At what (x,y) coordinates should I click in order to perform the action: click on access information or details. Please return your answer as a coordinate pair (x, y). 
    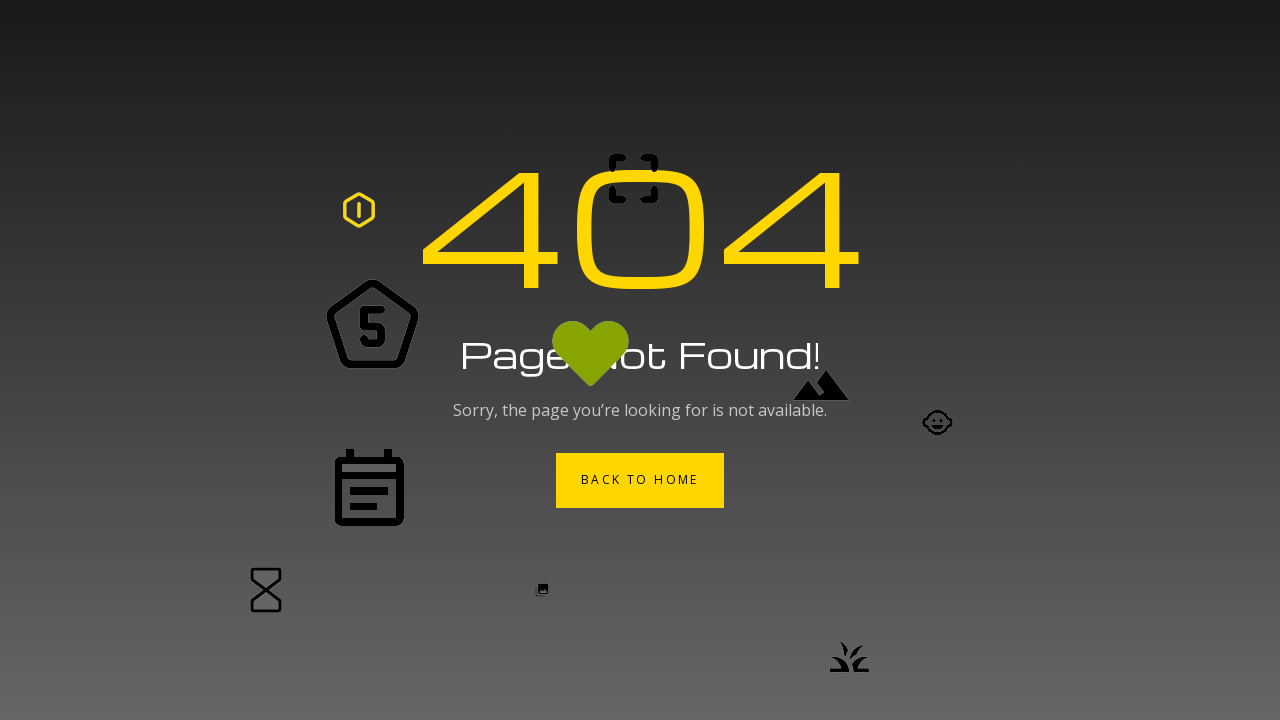
    Looking at the image, I should click on (359, 210).